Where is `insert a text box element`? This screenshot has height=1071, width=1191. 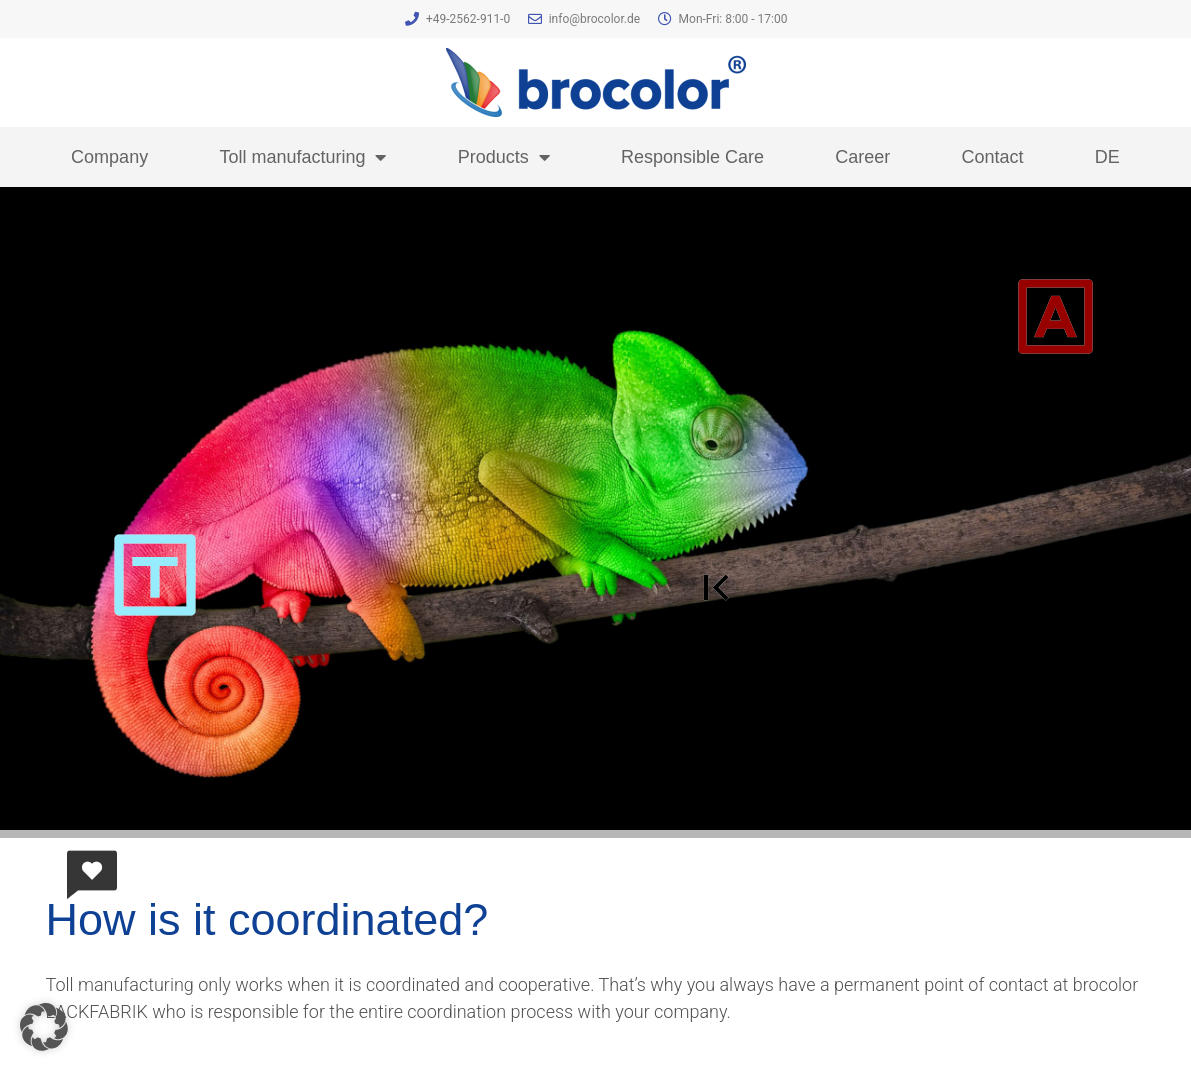
insert a text box element is located at coordinates (155, 575).